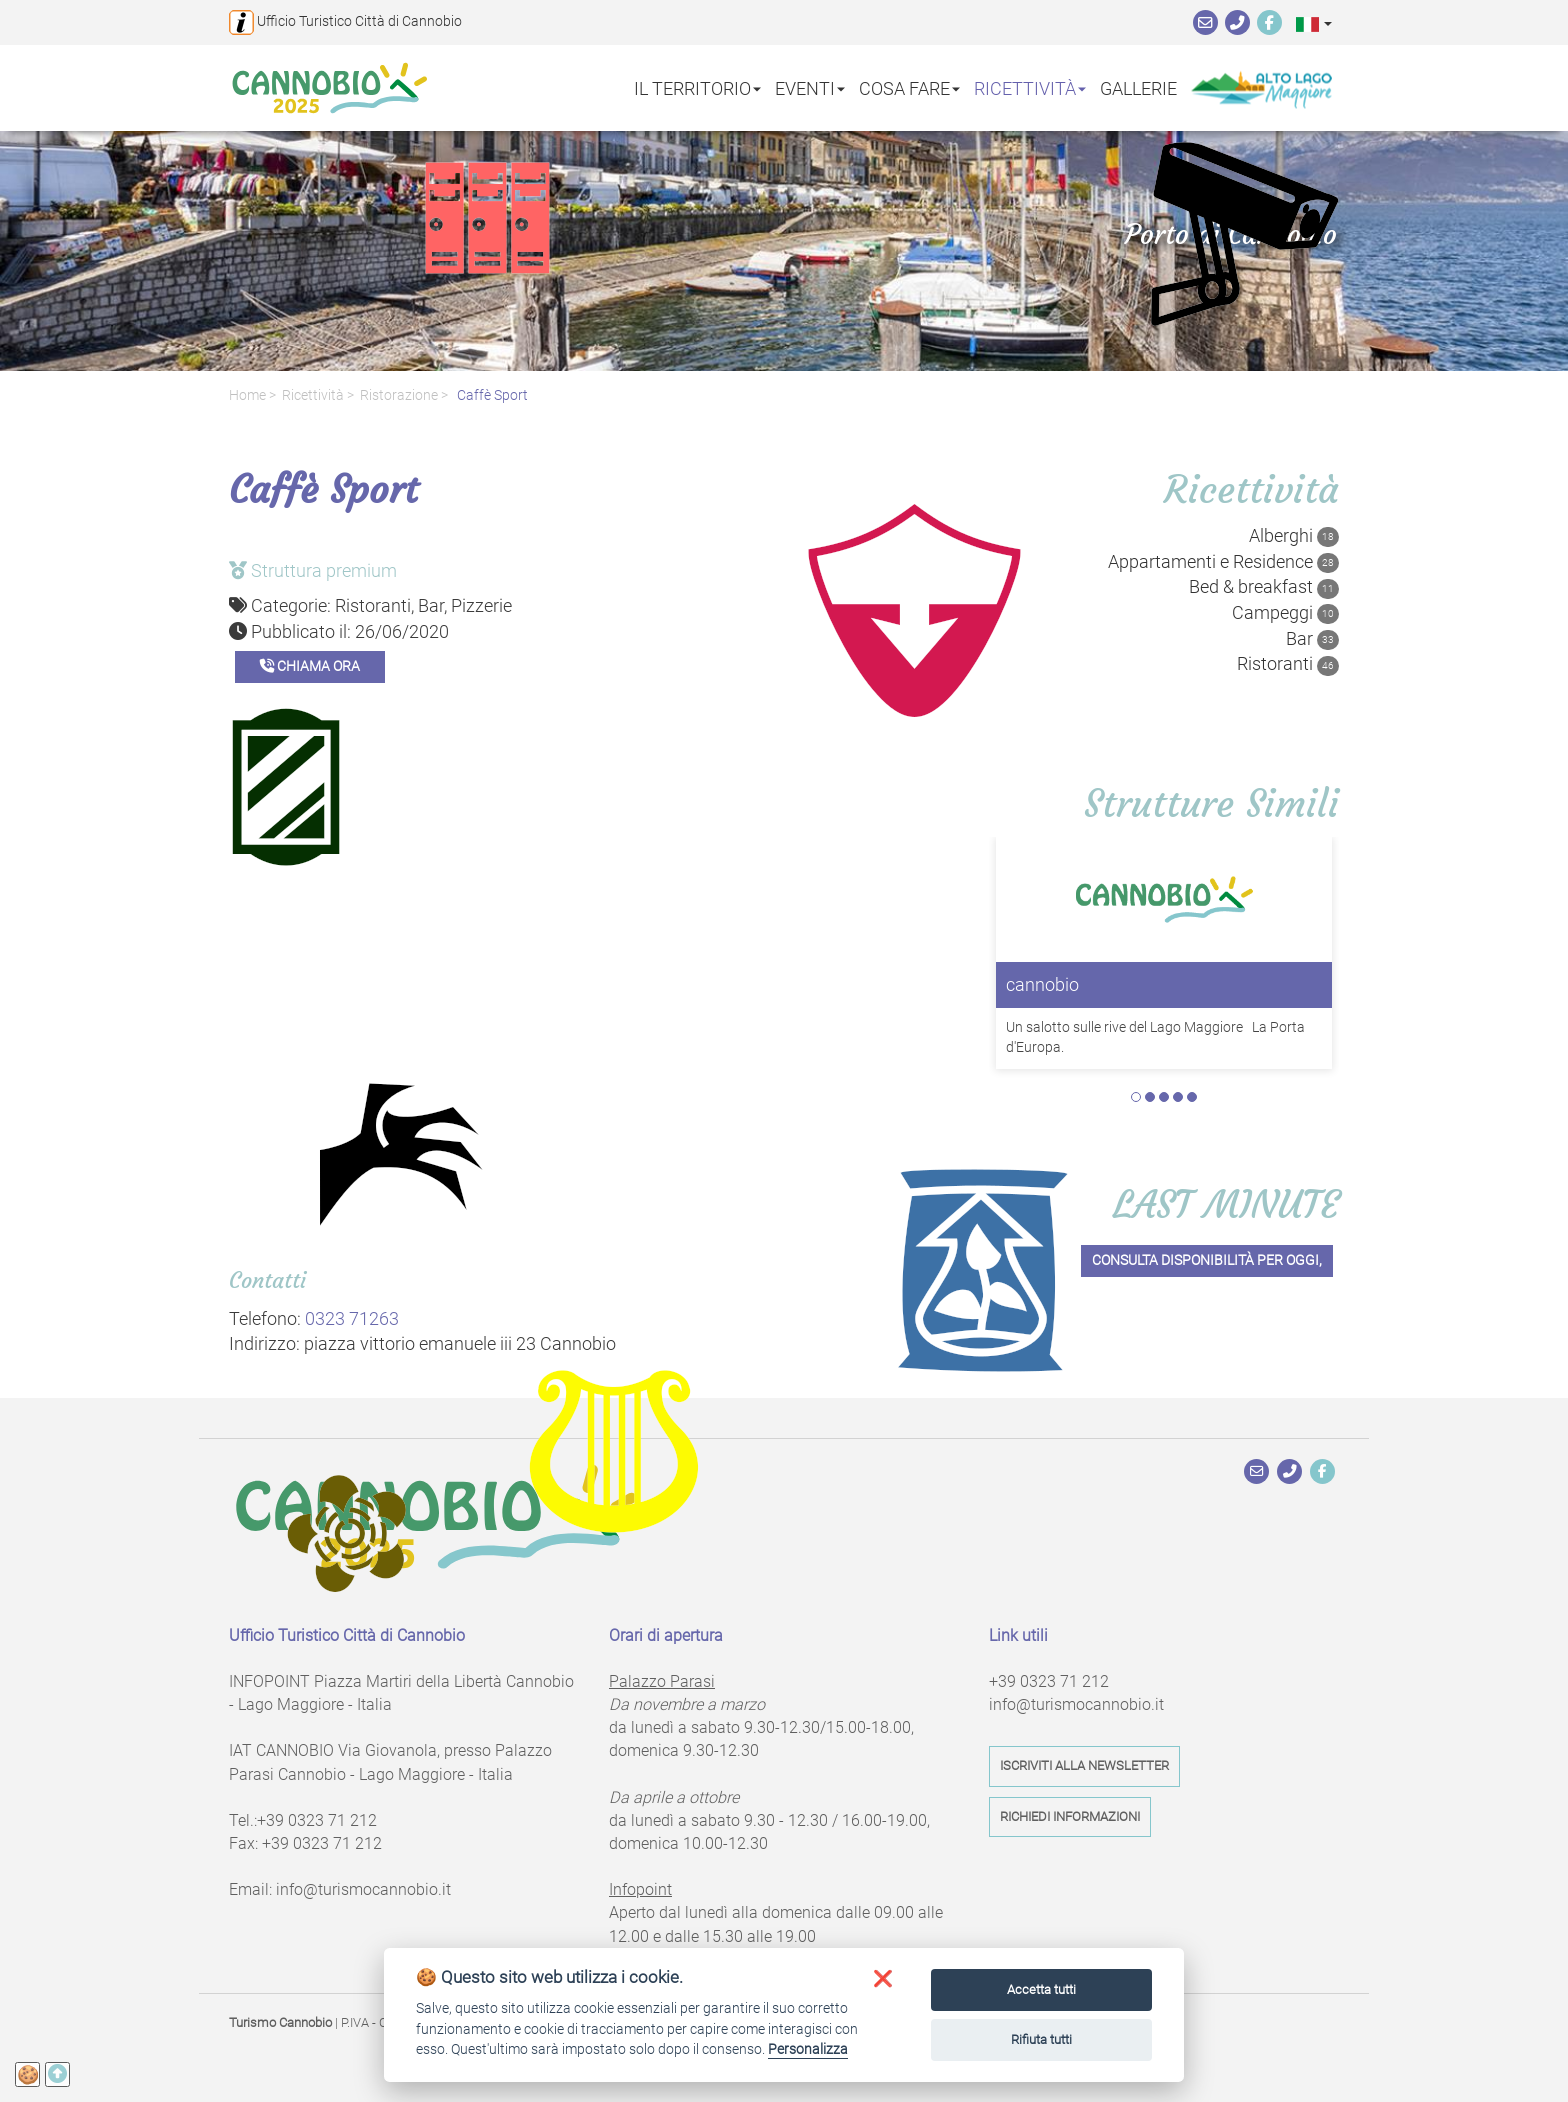 The width and height of the screenshot is (1568, 2102). Describe the element at coordinates (981, 1270) in the screenshot. I see `access gardening or farming supplies` at that location.